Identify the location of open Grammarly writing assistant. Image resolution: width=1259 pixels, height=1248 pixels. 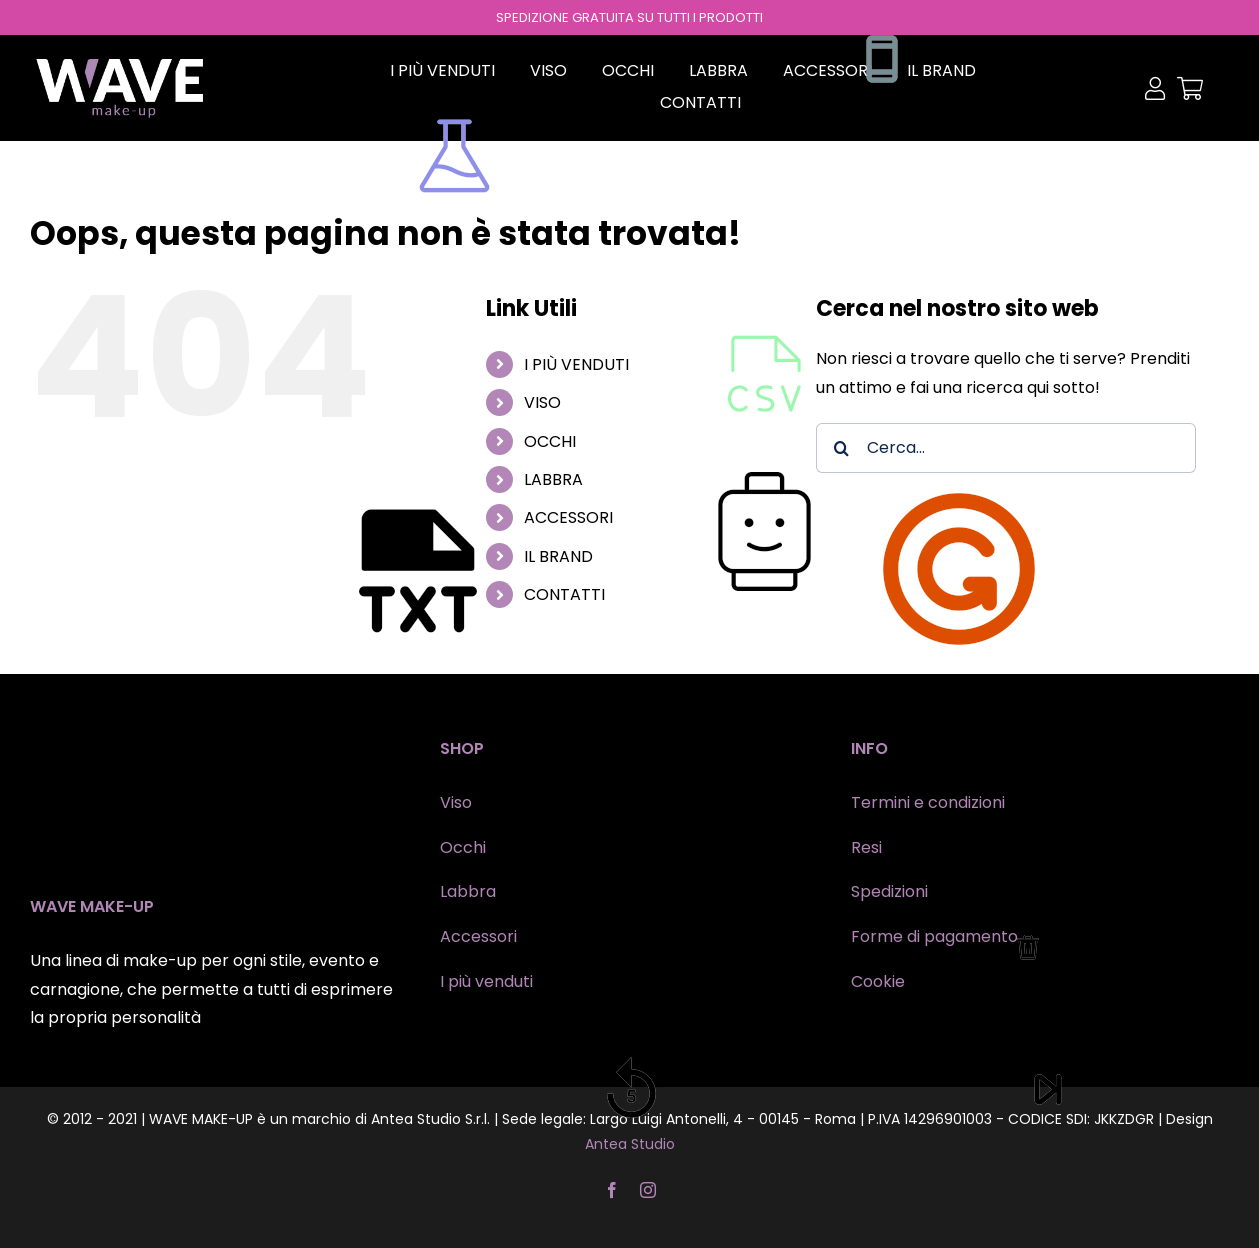
(959, 569).